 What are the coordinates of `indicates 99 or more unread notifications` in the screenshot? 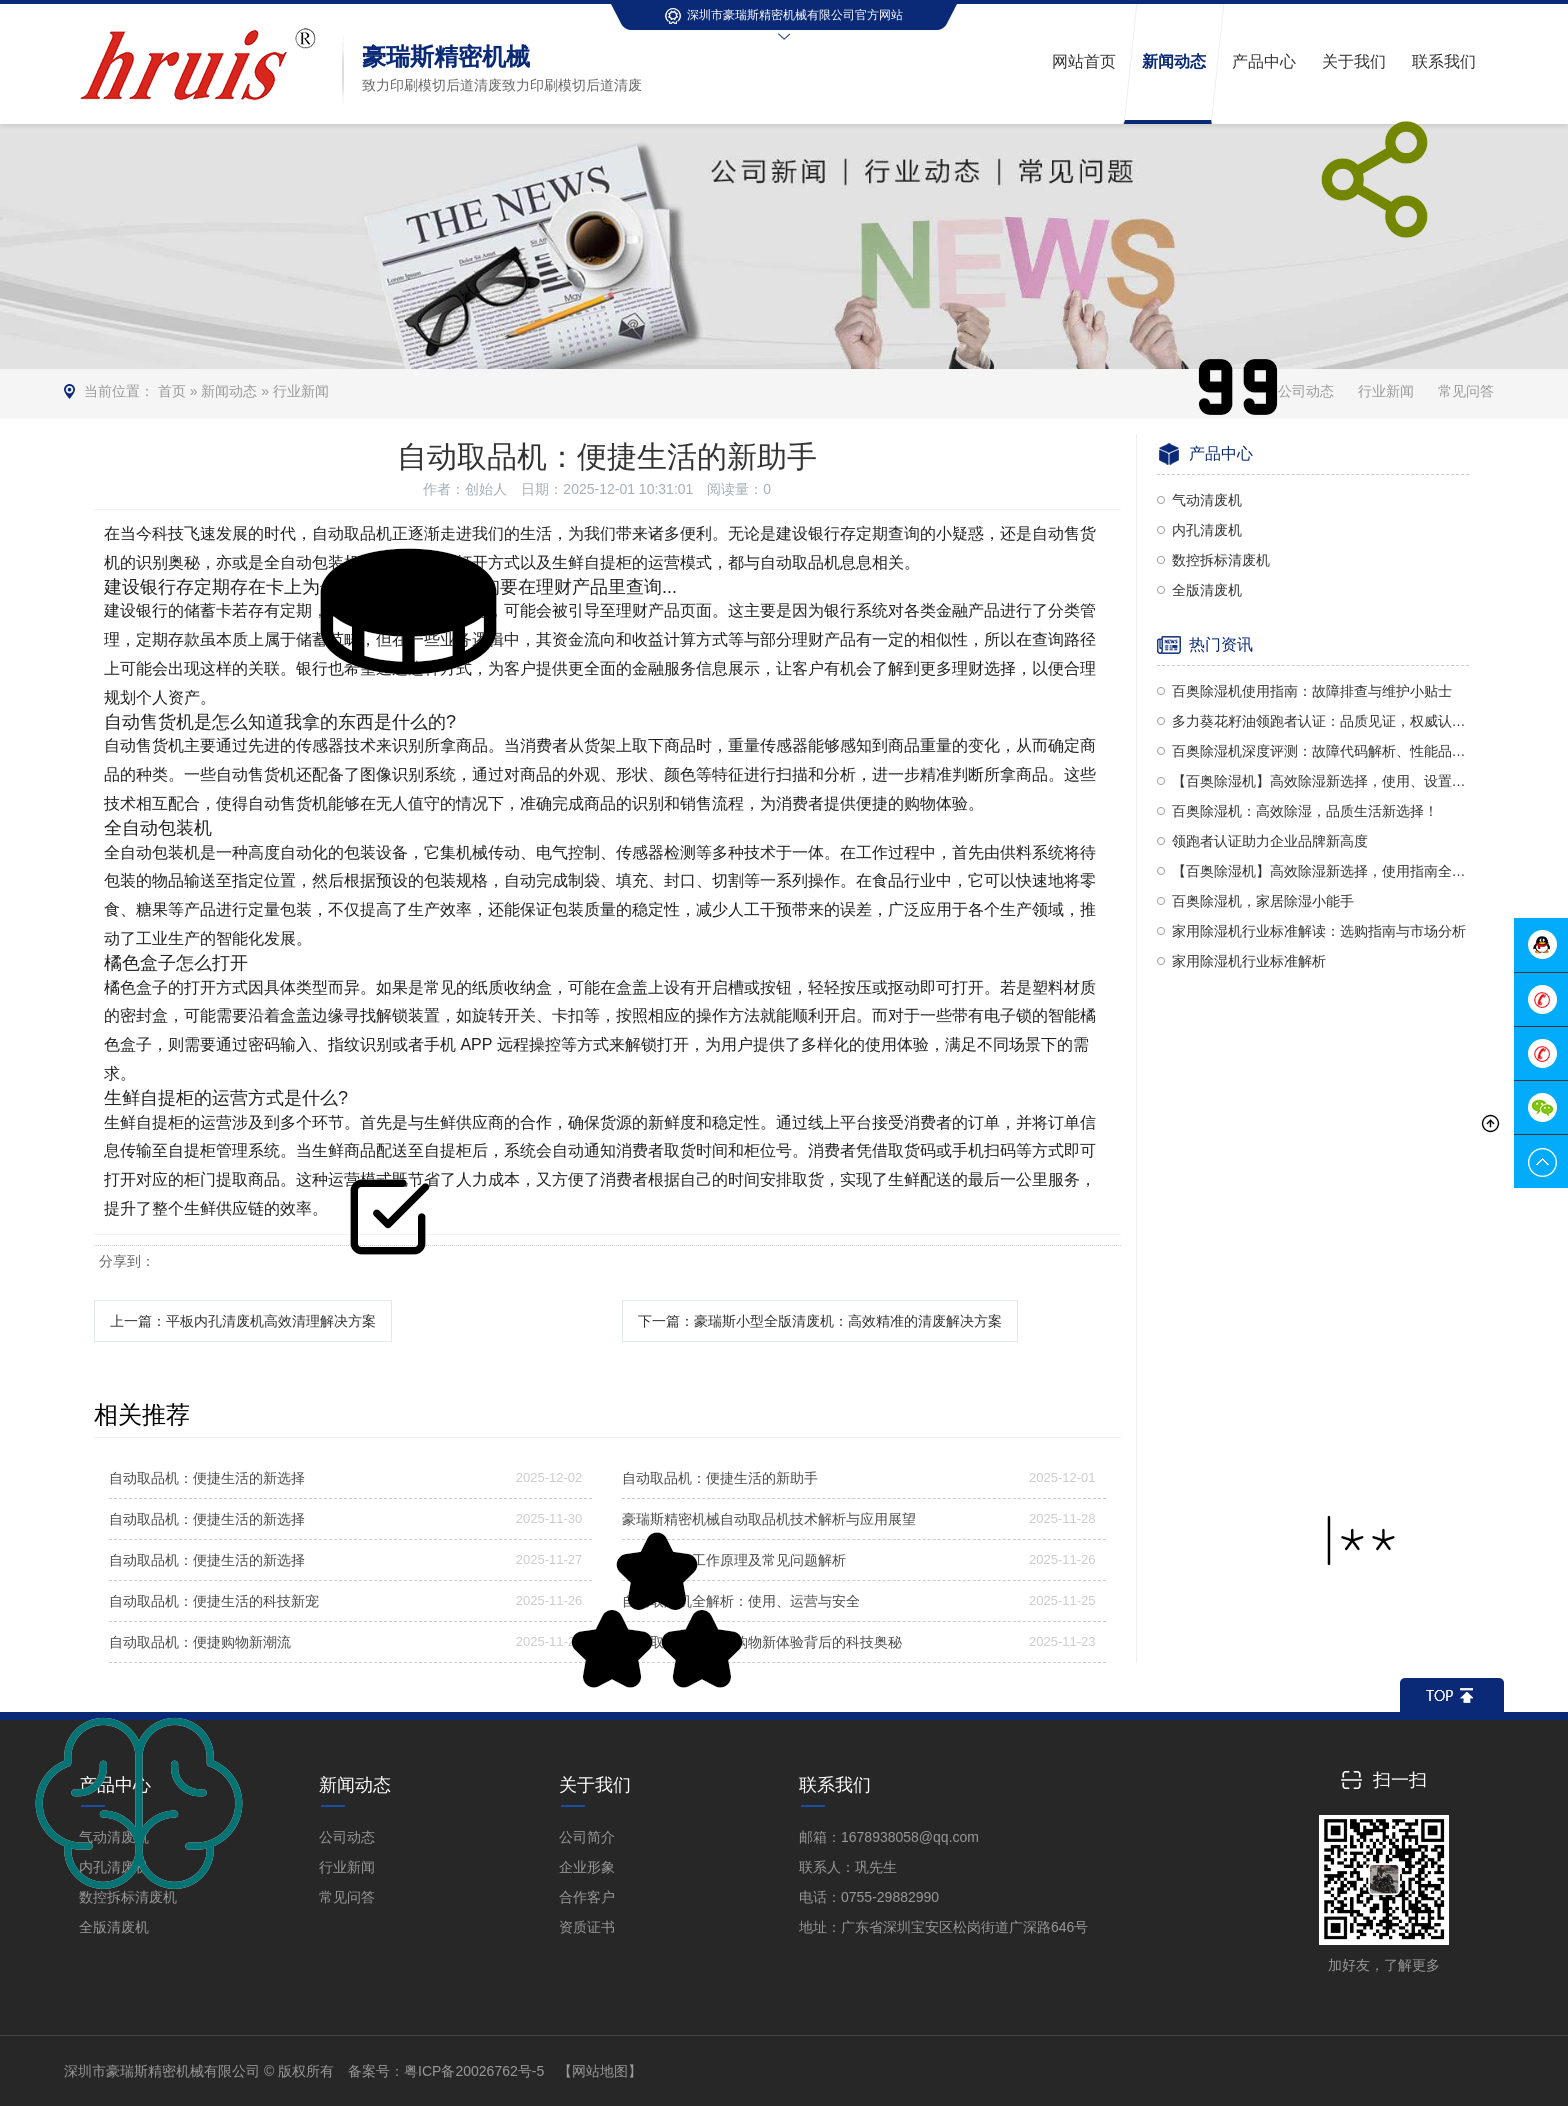 It's located at (1238, 387).